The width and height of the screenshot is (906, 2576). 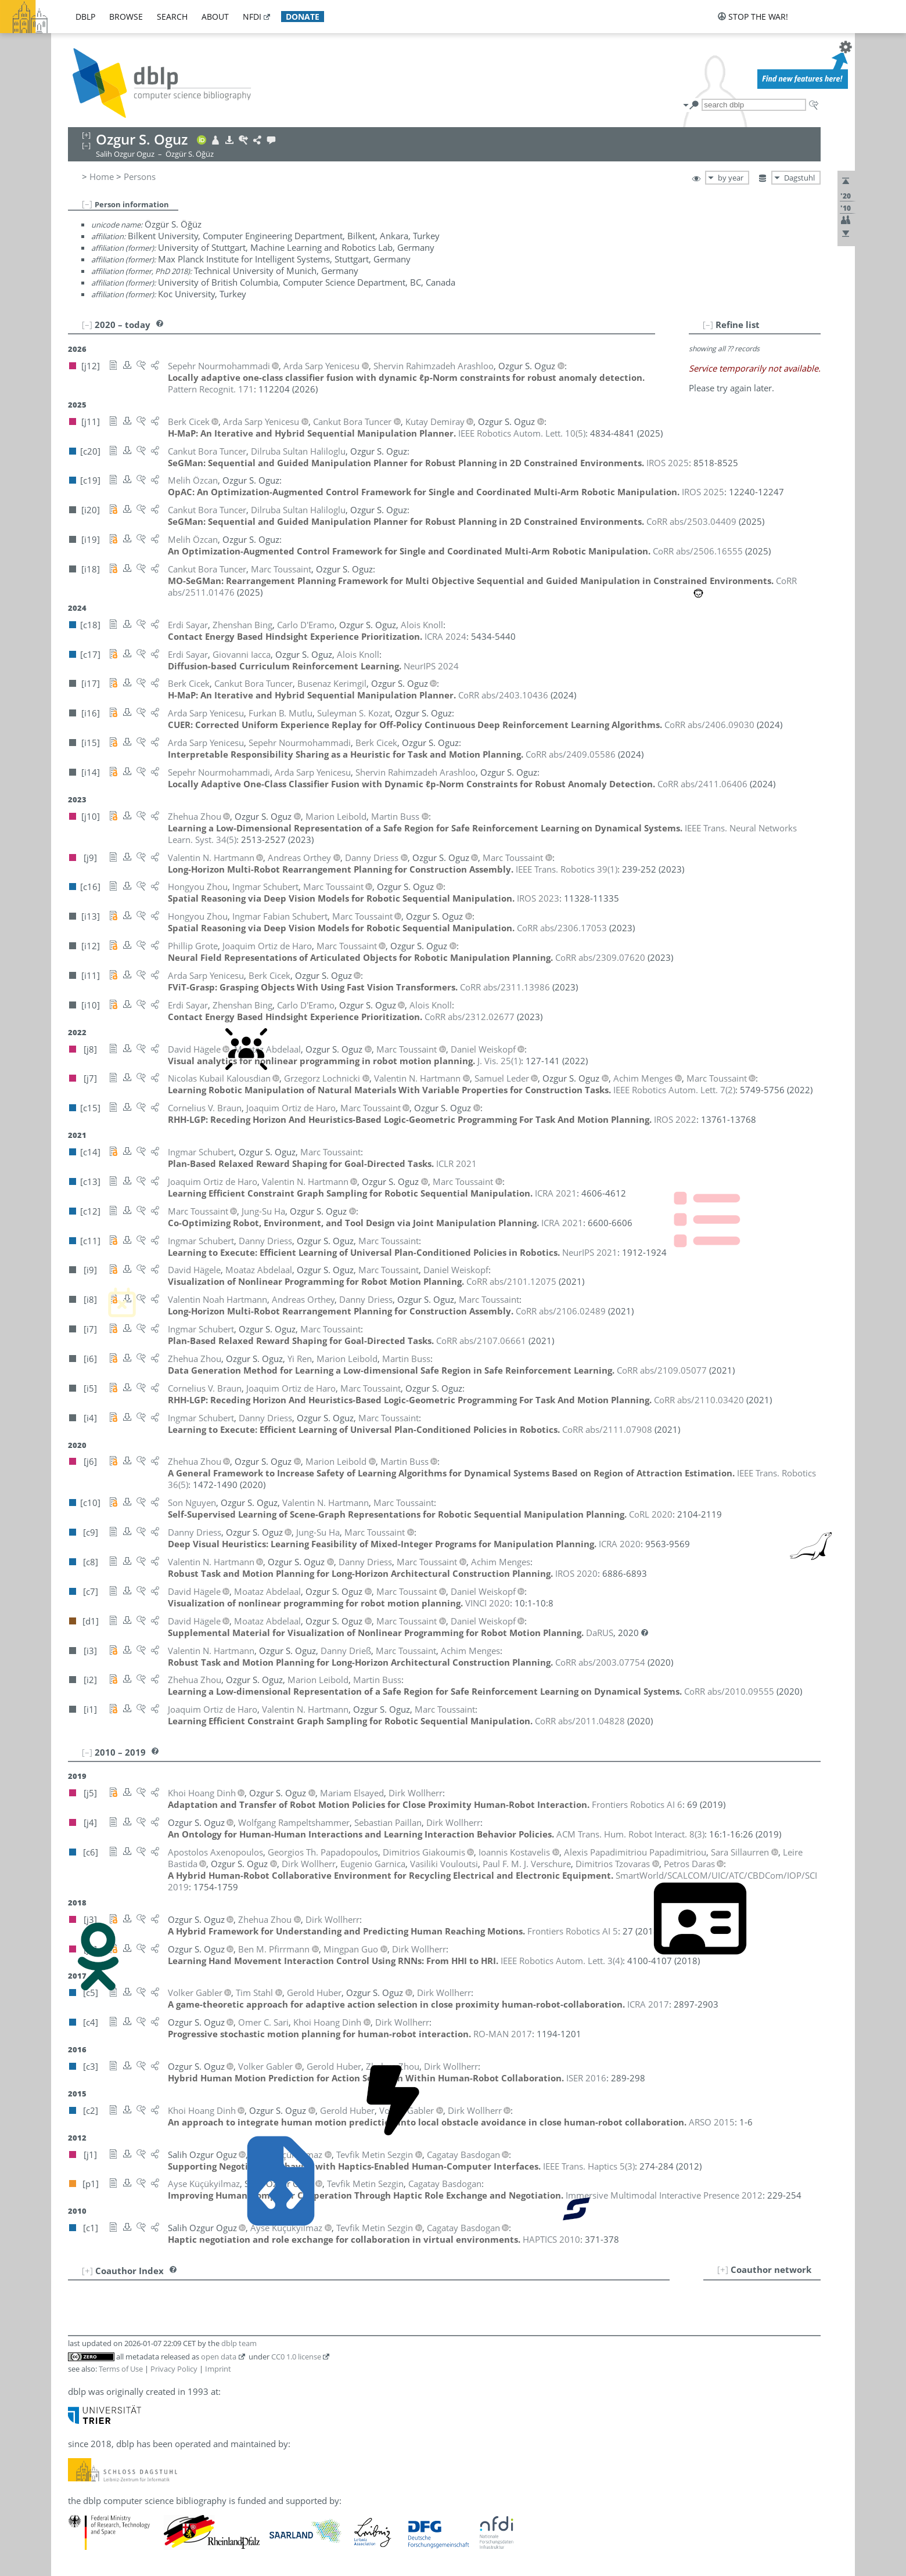 What do you see at coordinates (576, 2208) in the screenshot?
I see `speedypage logo` at bounding box center [576, 2208].